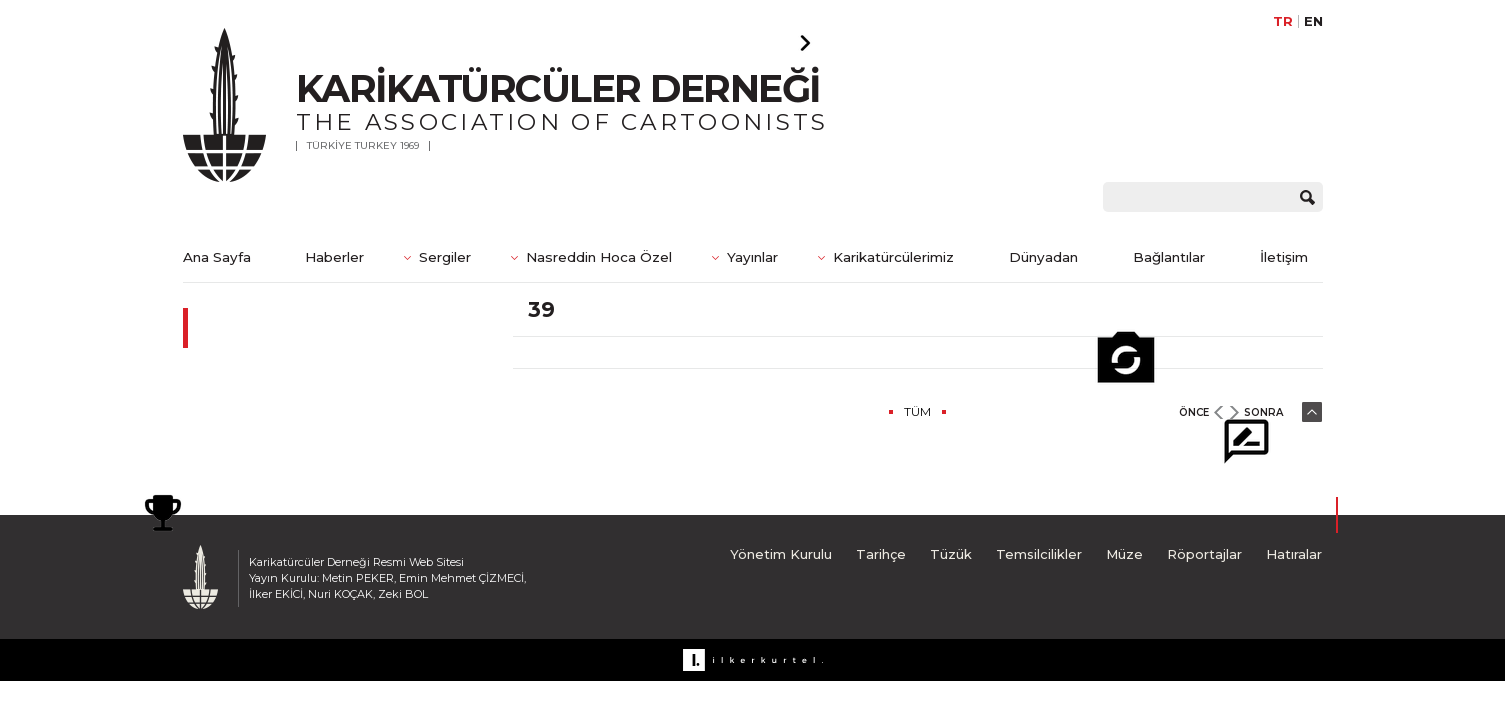 The width and height of the screenshot is (1505, 720). What do you see at coordinates (163, 513) in the screenshot?
I see `view achievements or awards` at bounding box center [163, 513].